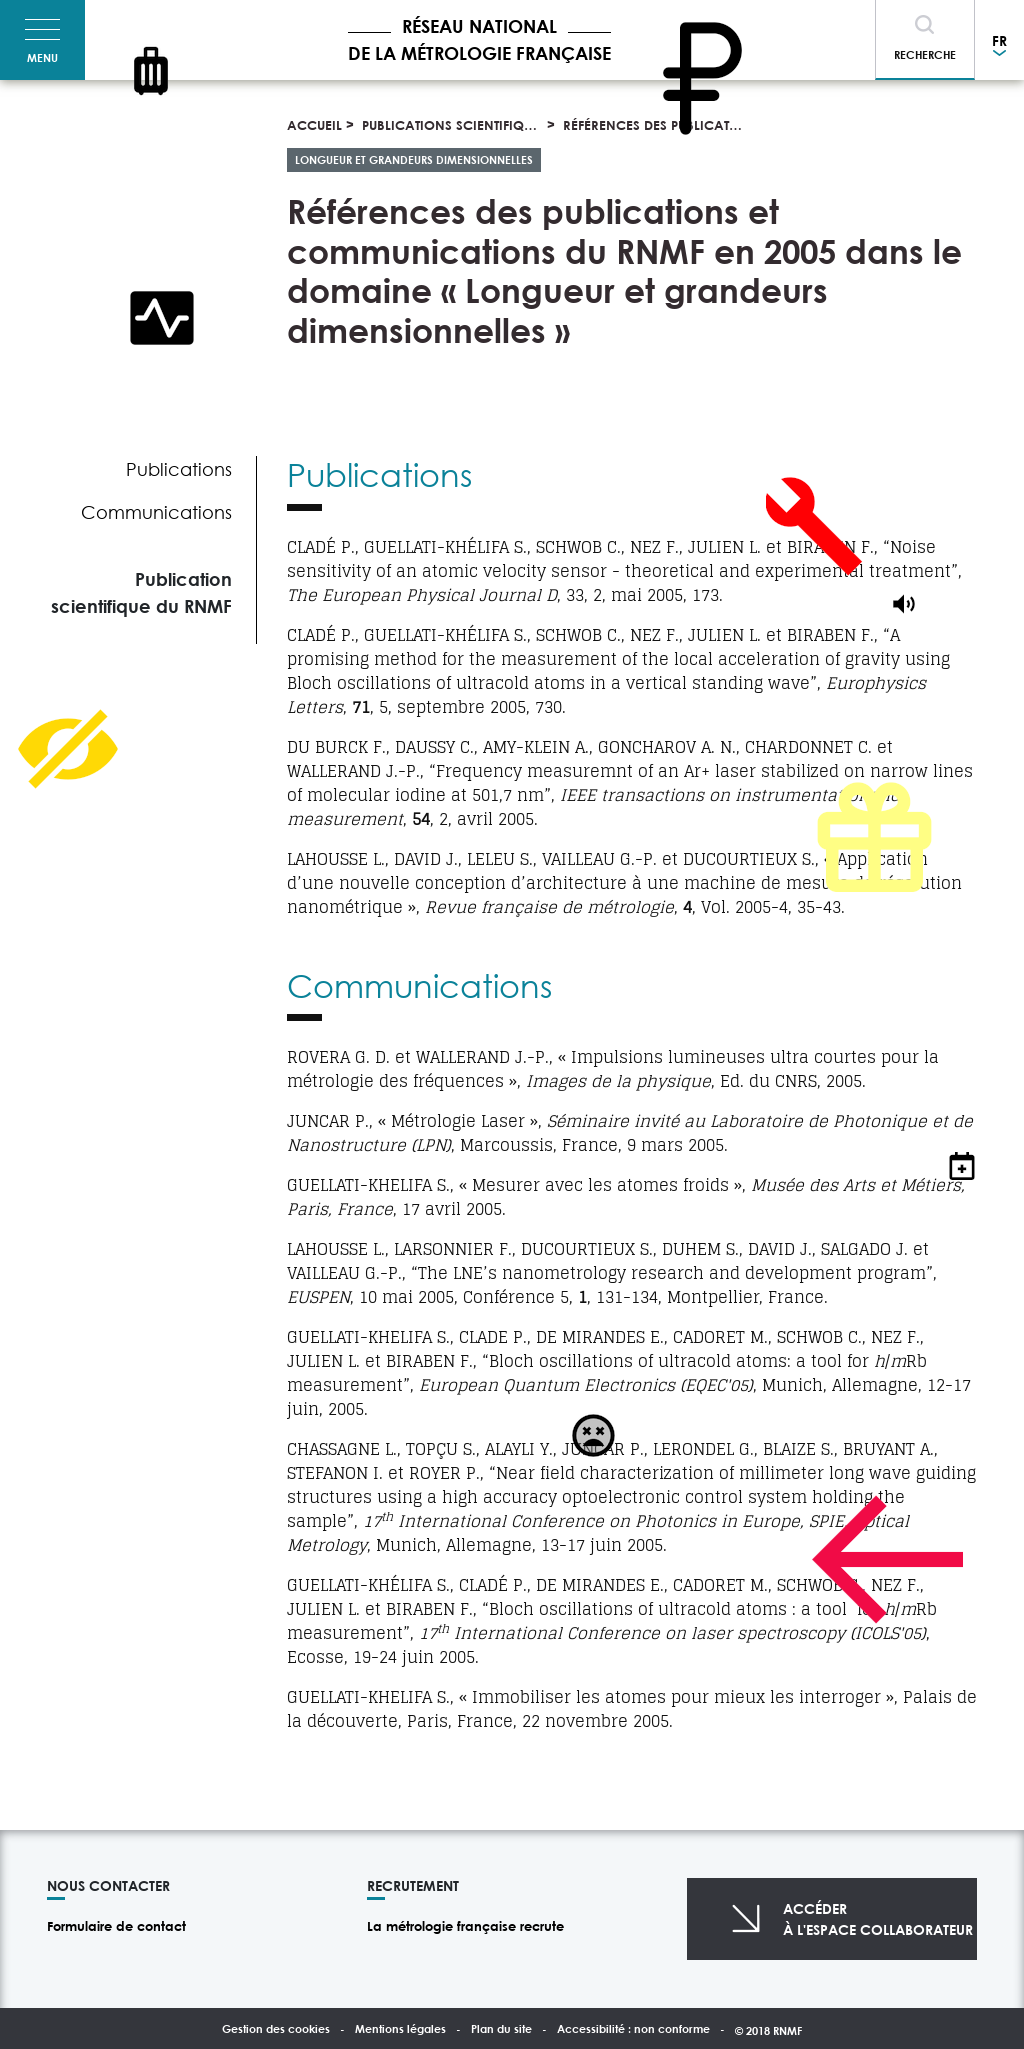  I want to click on view or redeem a gift, so click(874, 843).